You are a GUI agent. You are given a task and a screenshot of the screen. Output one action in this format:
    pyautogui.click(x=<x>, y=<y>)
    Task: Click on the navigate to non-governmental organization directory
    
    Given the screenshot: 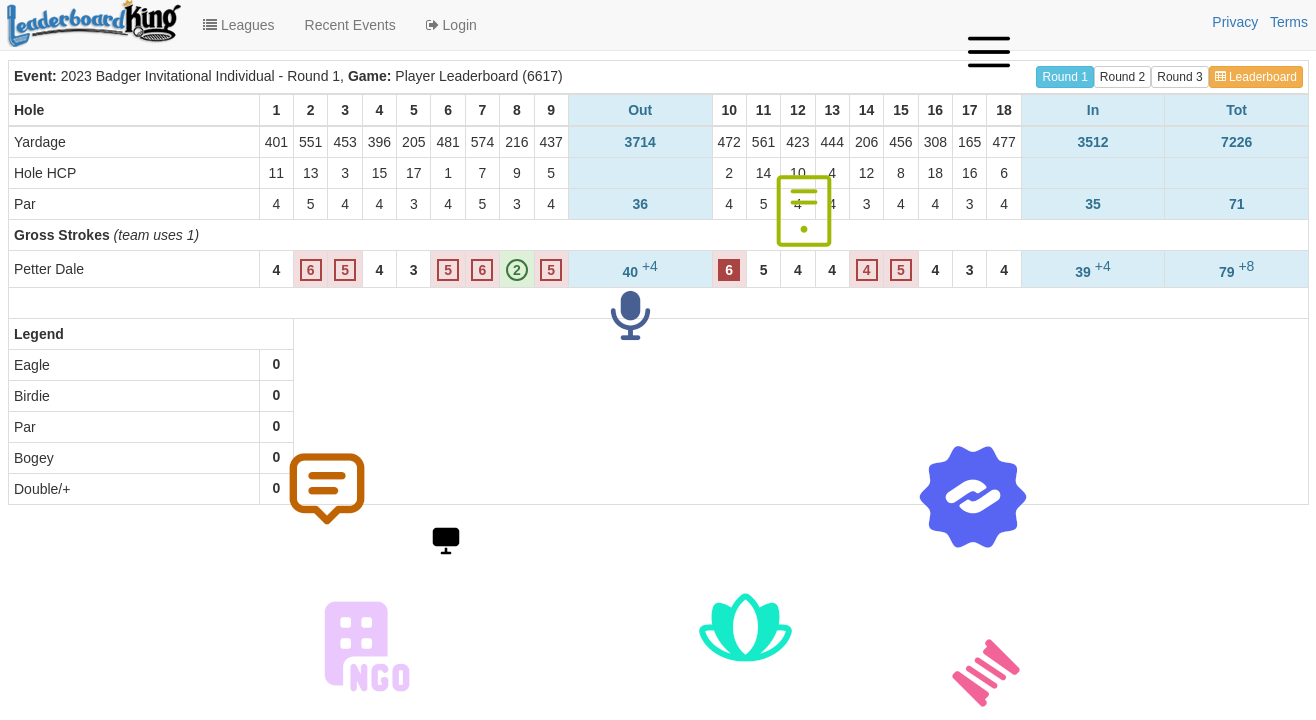 What is the action you would take?
    pyautogui.click(x=361, y=643)
    